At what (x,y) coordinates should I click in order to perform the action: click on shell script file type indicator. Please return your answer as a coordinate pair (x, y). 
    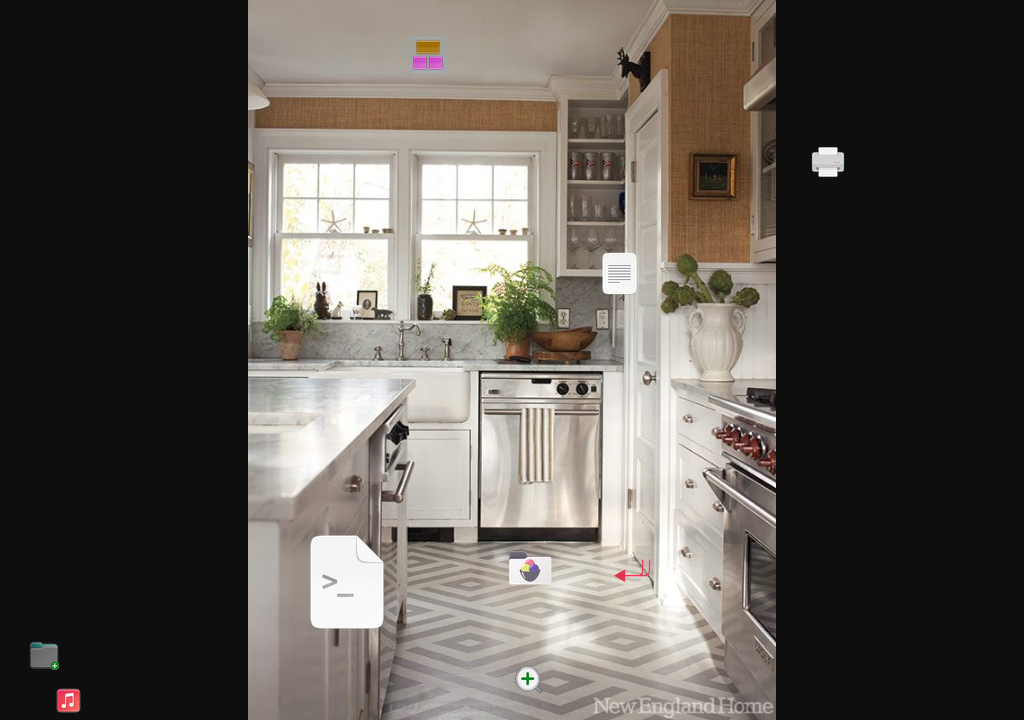
    Looking at the image, I should click on (347, 582).